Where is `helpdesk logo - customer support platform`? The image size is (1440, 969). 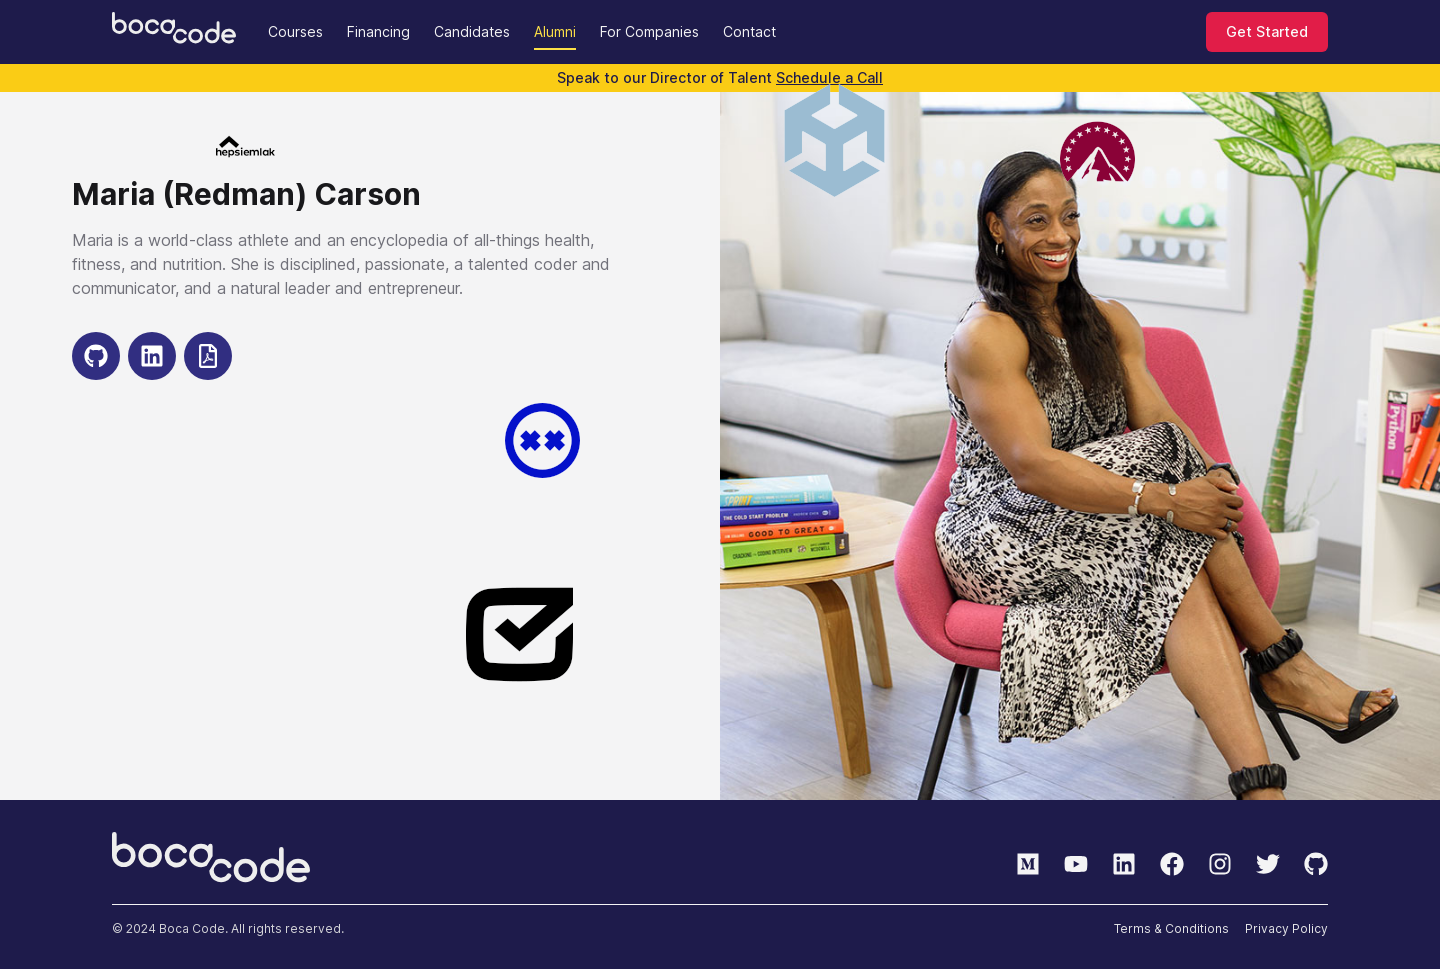 helpdesk logo - customer support platform is located at coordinates (519, 634).